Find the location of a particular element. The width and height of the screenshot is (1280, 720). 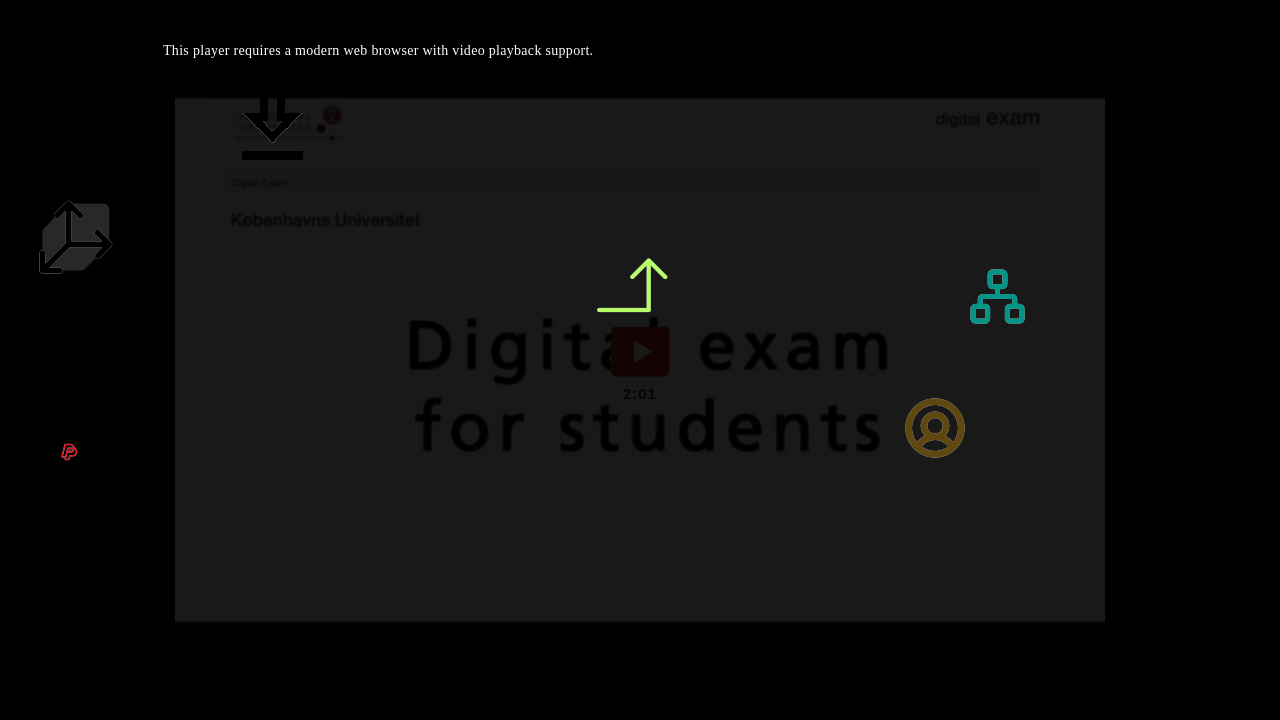

view network topology or connections is located at coordinates (997, 296).